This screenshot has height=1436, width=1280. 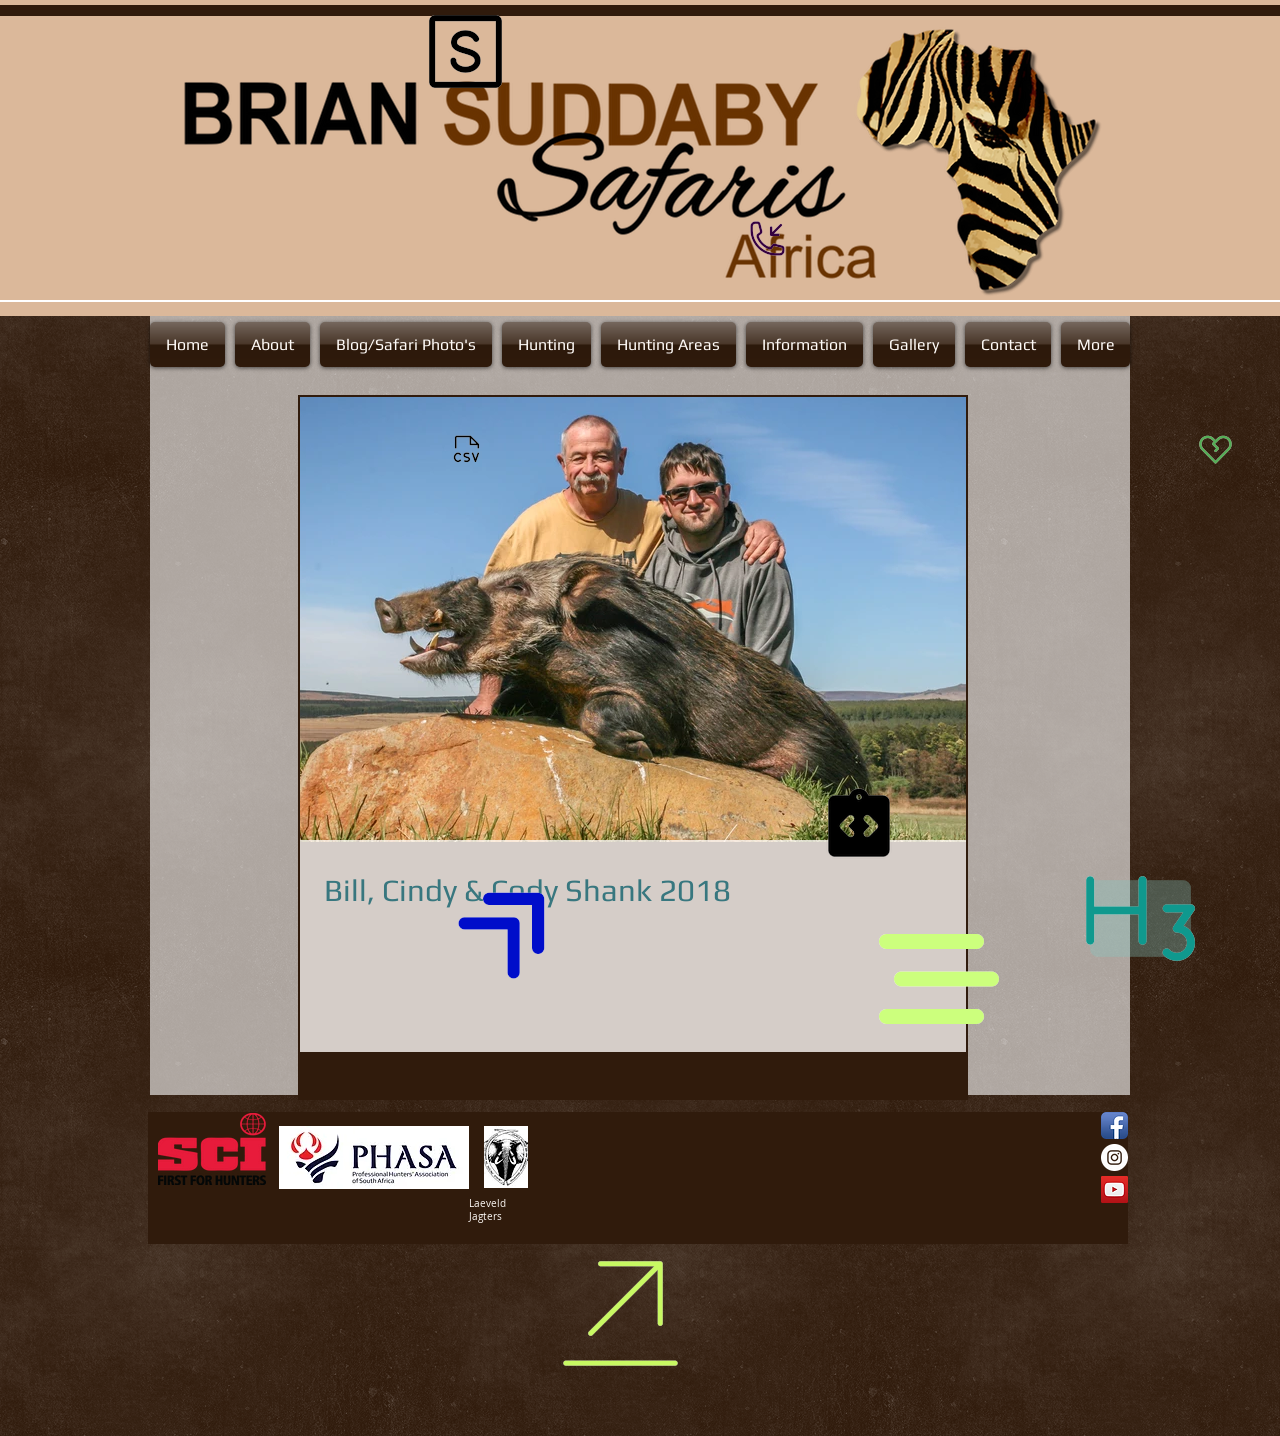 What do you see at coordinates (620, 1308) in the screenshot?
I see `open link in new tab or window` at bounding box center [620, 1308].